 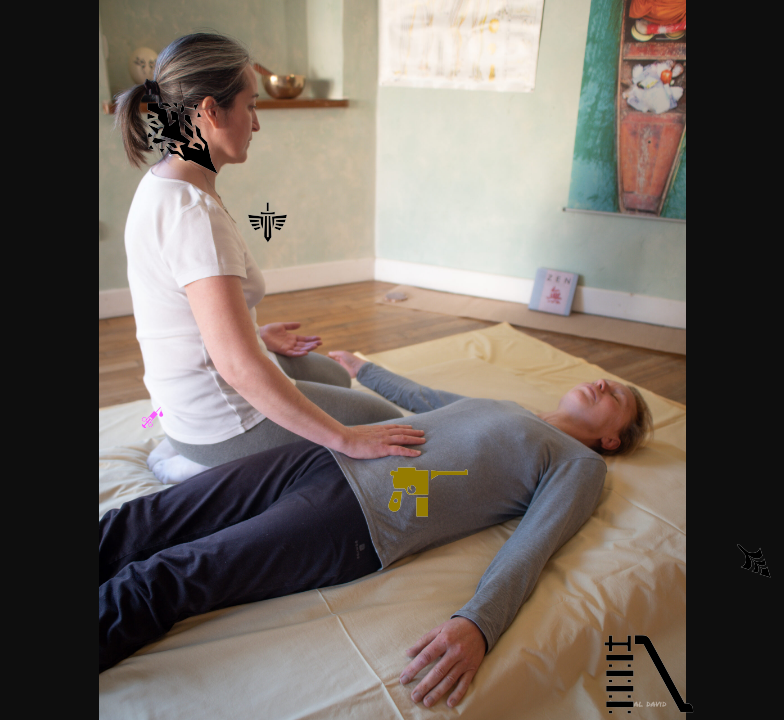 What do you see at coordinates (267, 222) in the screenshot?
I see `equip or select a weapon in a game inventory` at bounding box center [267, 222].